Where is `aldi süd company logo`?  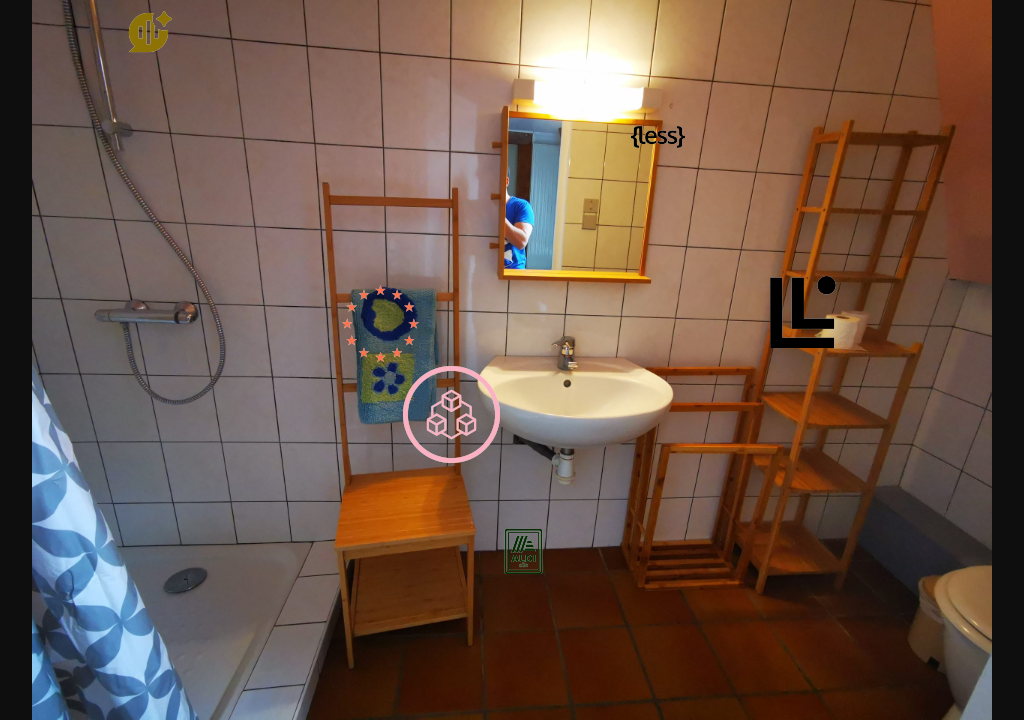
aldi süd company logo is located at coordinates (523, 551).